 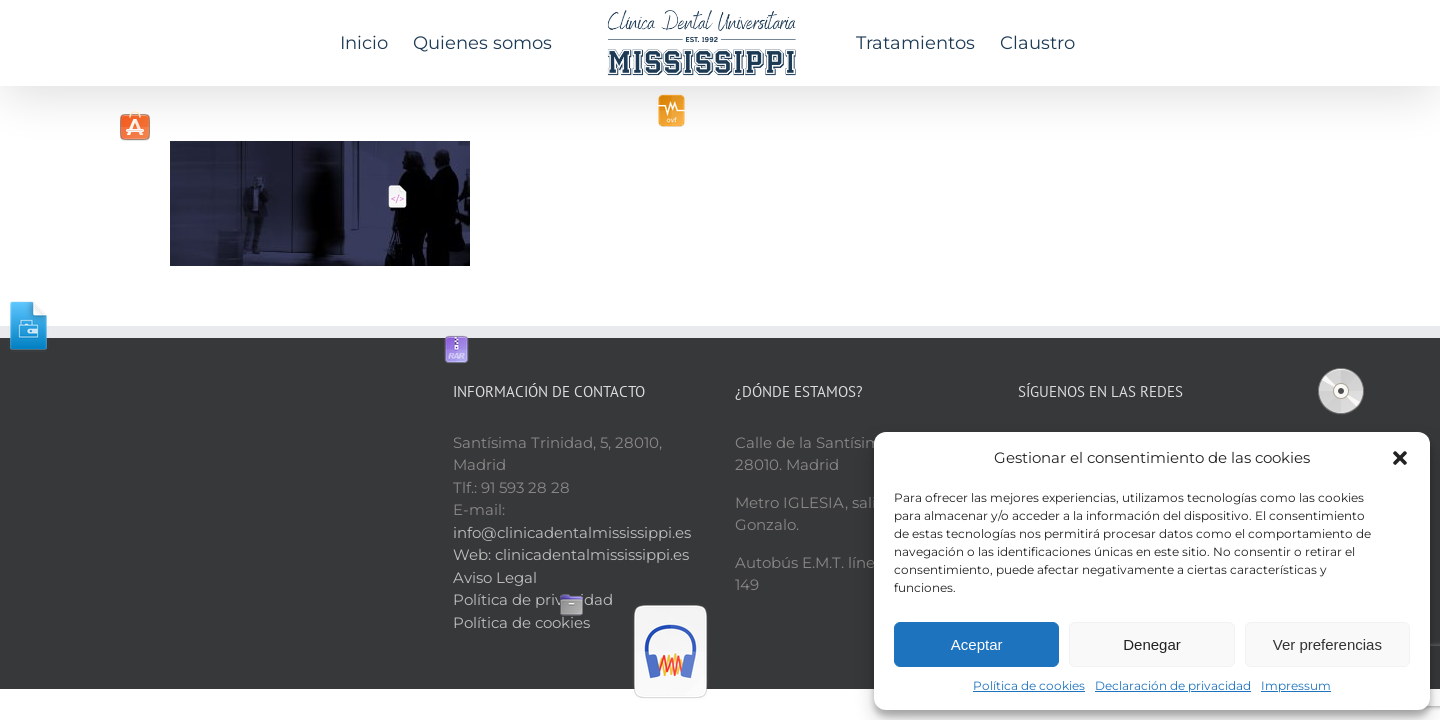 What do you see at coordinates (670, 651) in the screenshot?
I see `audacity audio project file` at bounding box center [670, 651].